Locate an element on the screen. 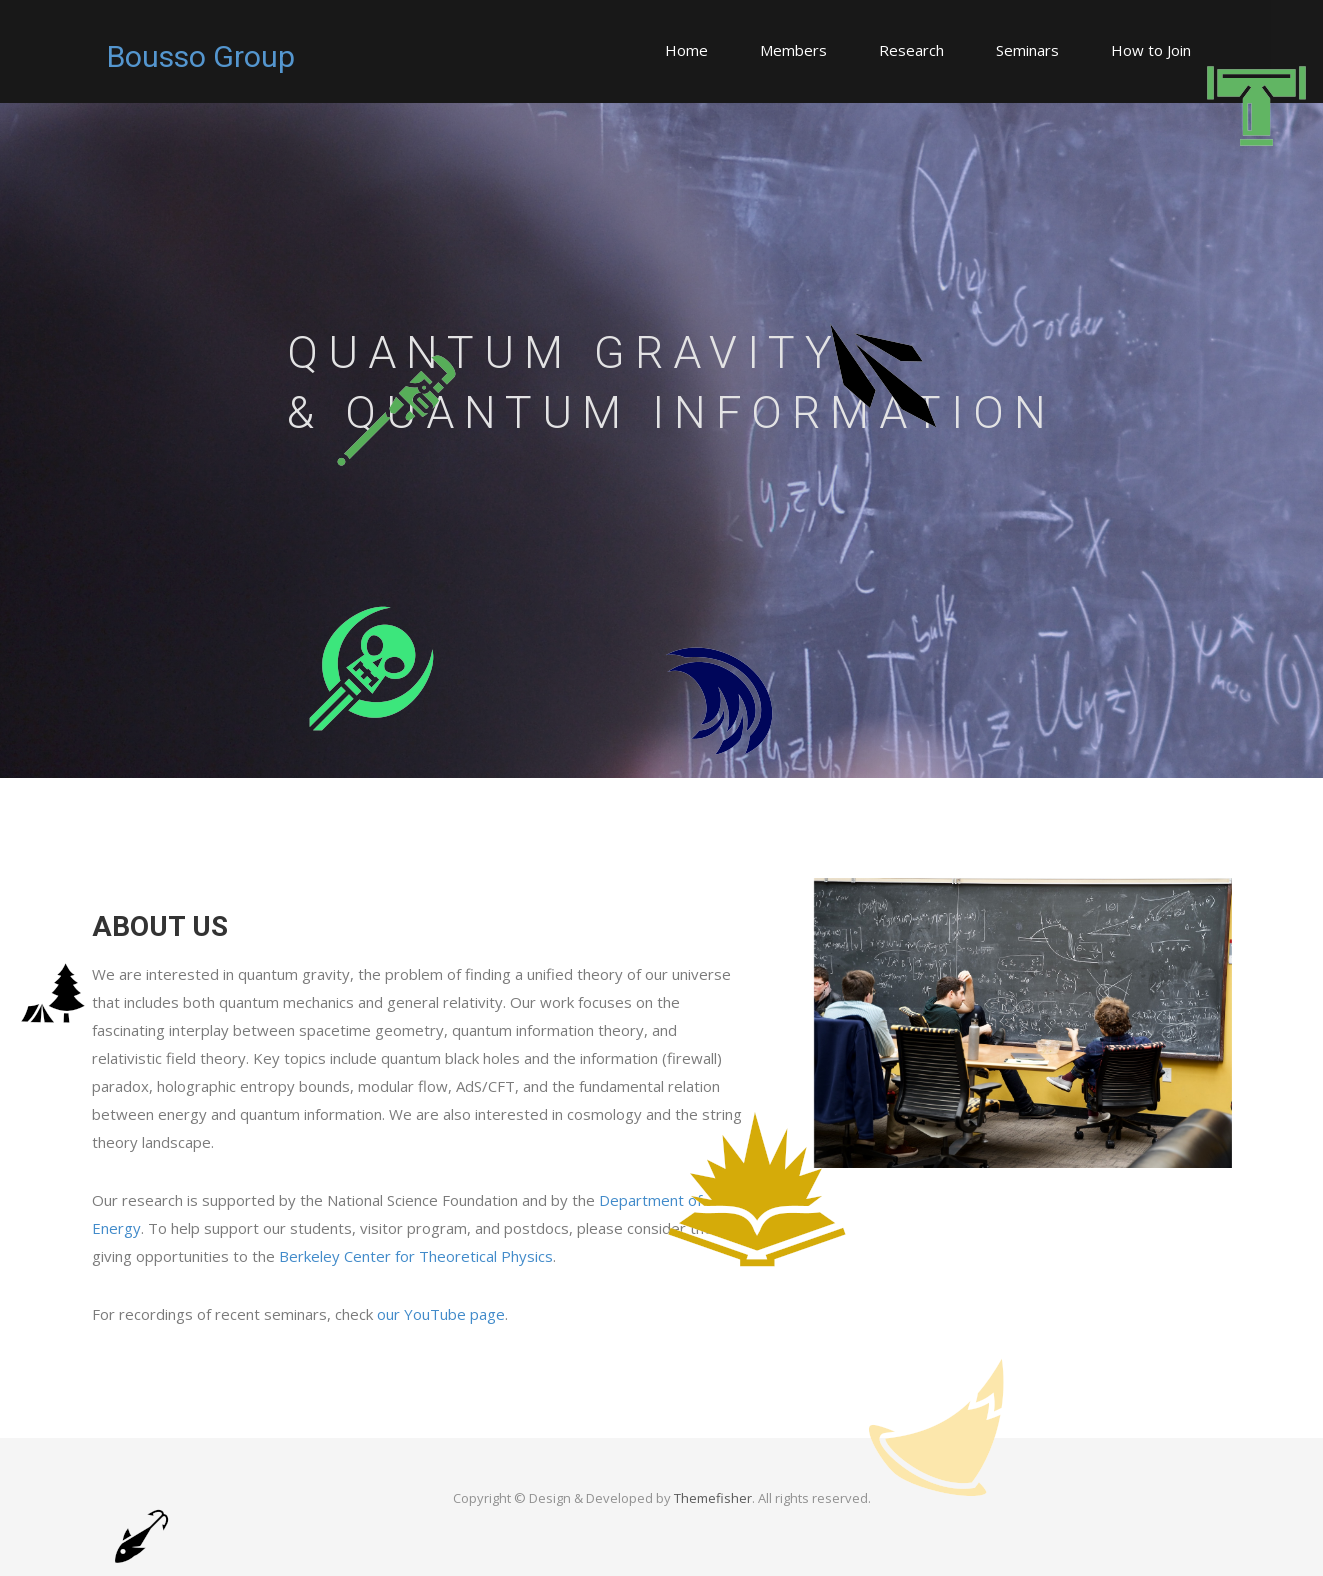 This screenshot has height=1576, width=1323. sound an alert or announcement is located at coordinates (938, 1423).